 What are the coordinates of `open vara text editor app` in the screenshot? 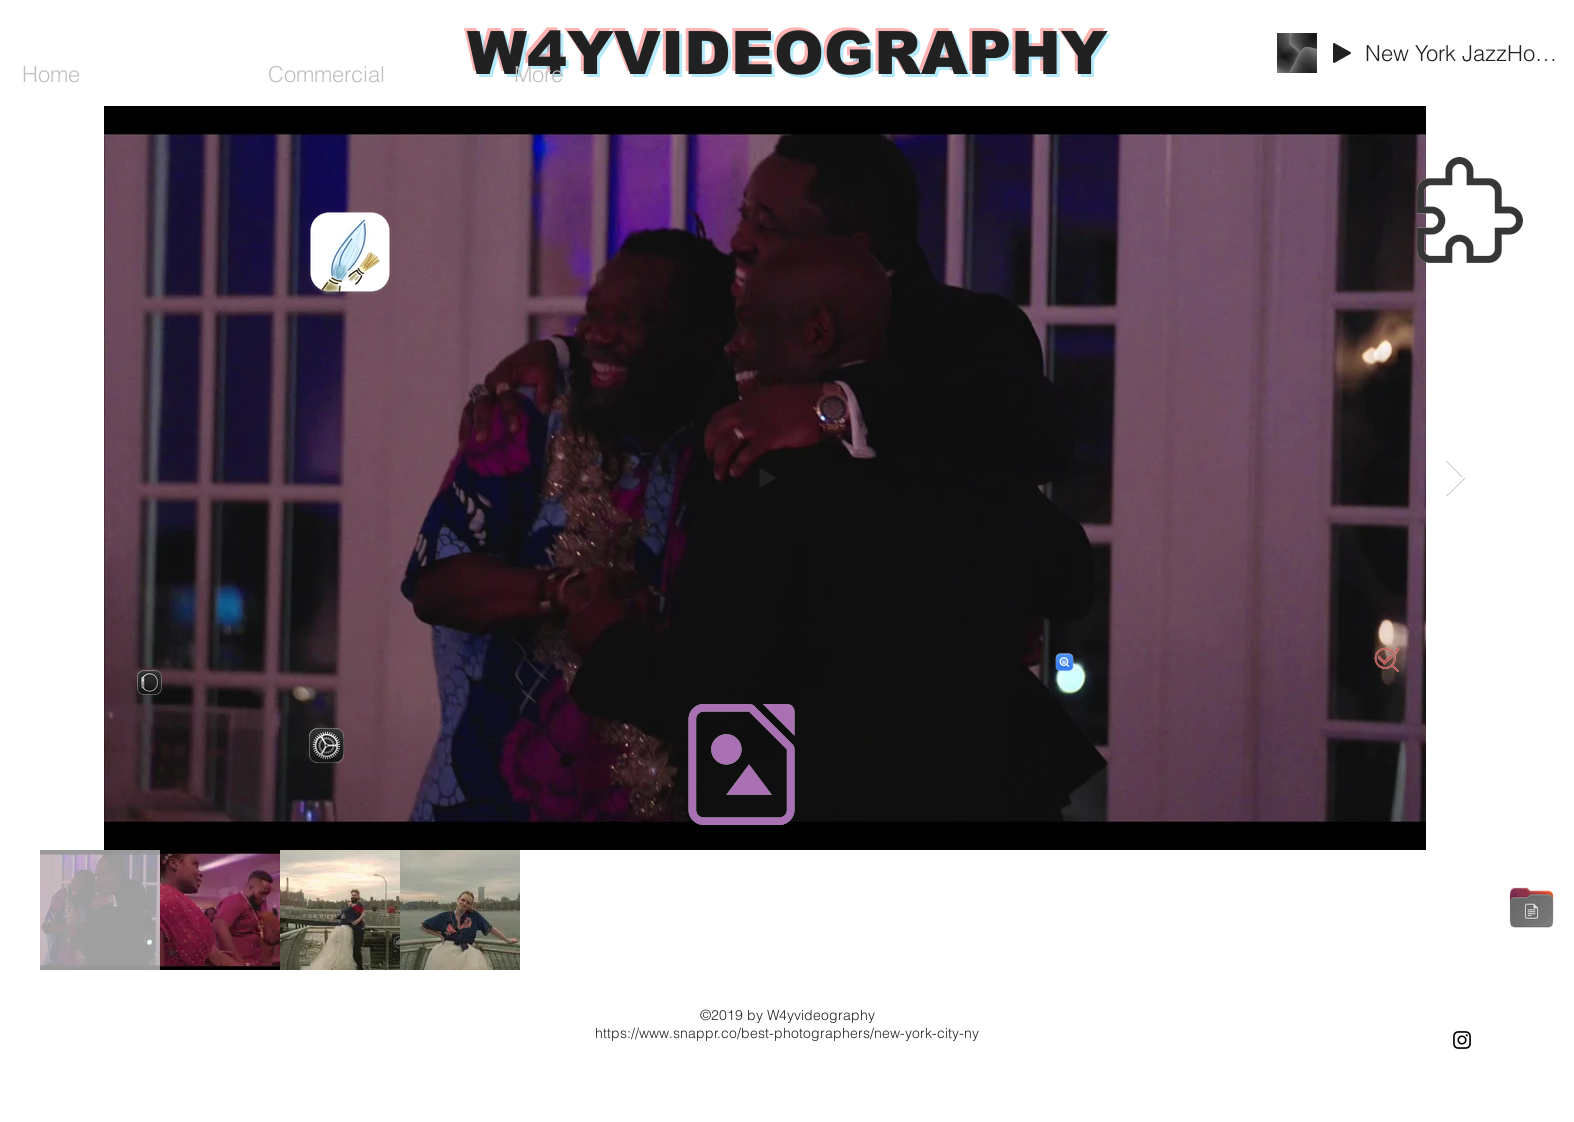 It's located at (350, 252).